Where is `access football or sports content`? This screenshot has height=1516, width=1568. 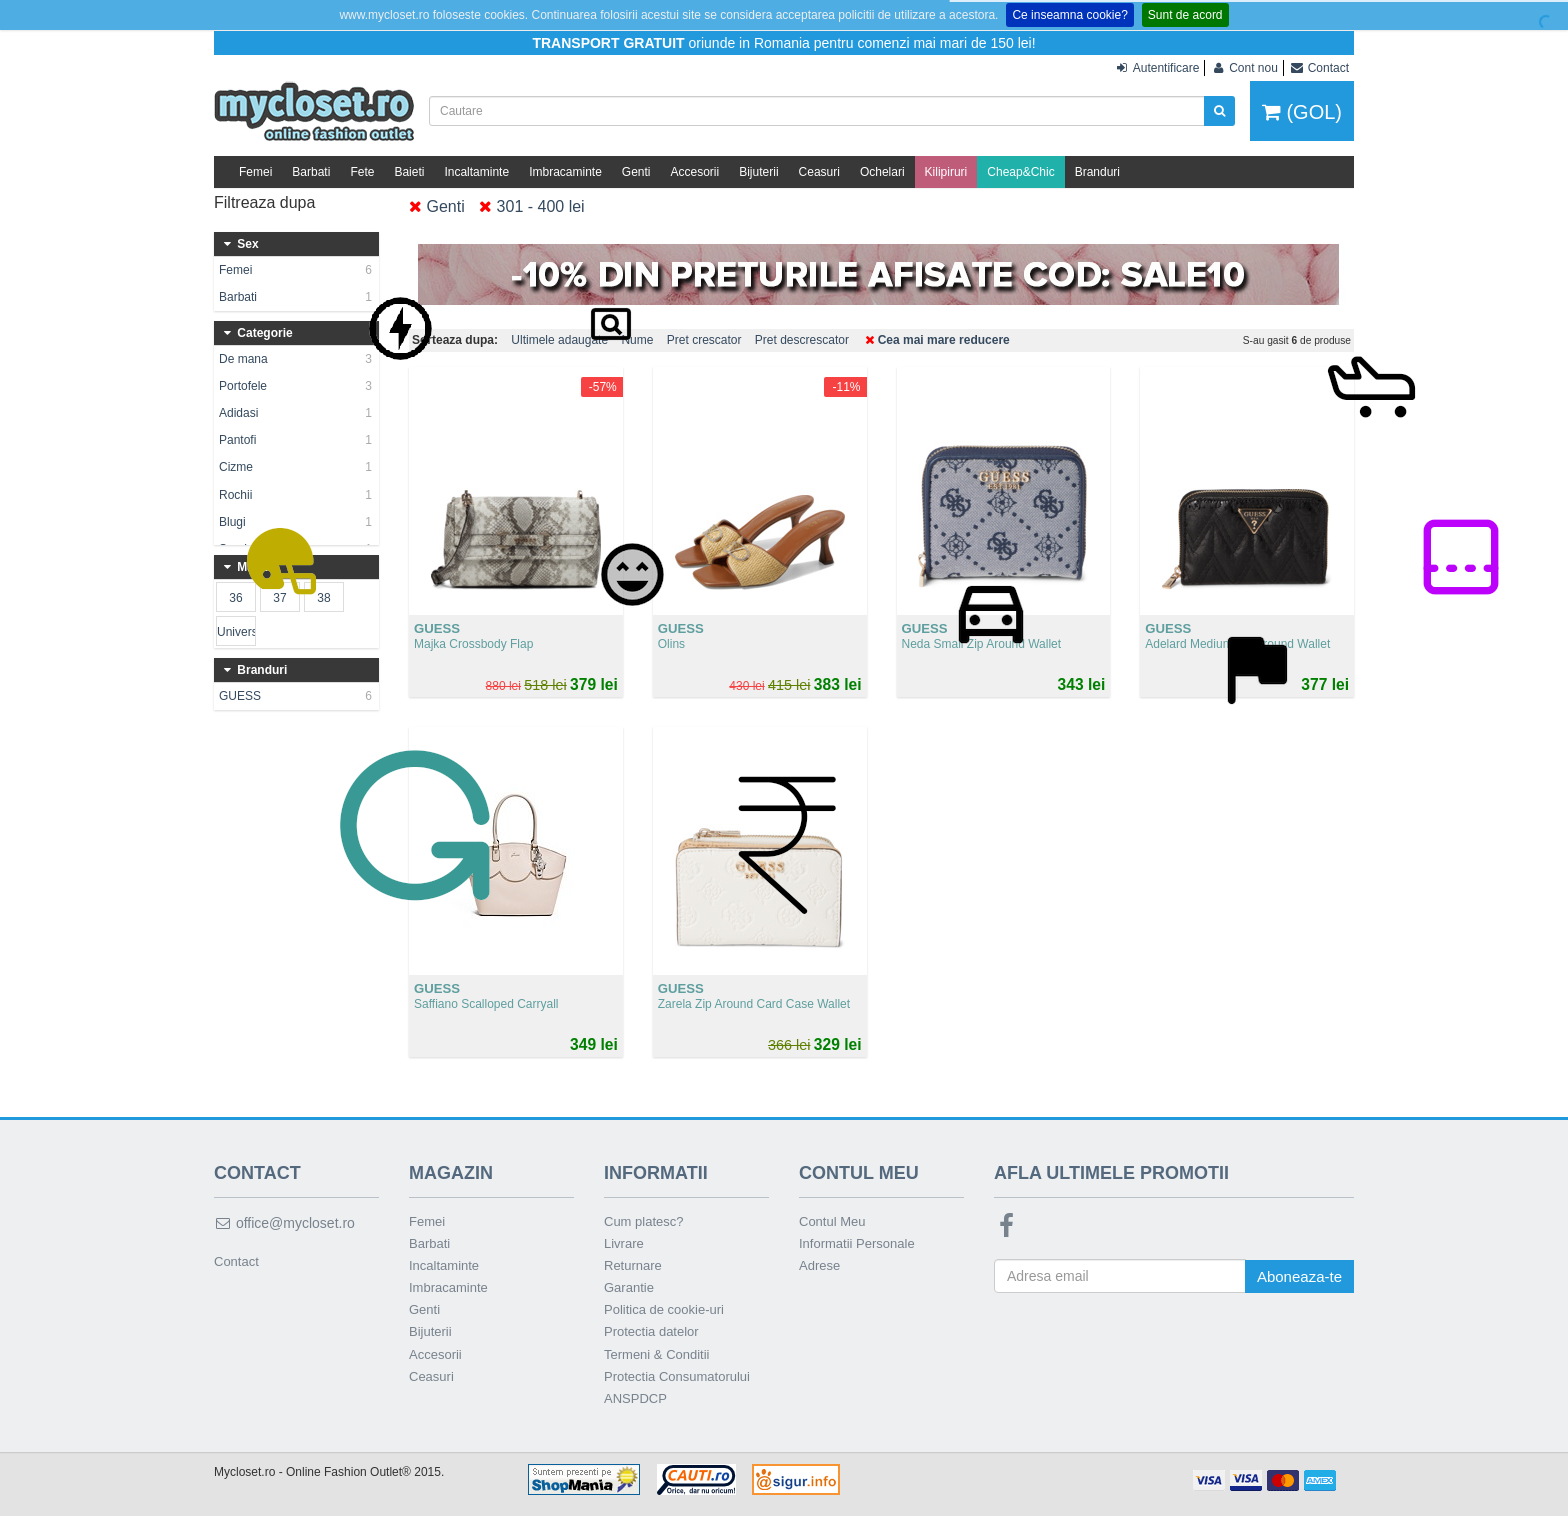 access football or sports content is located at coordinates (281, 562).